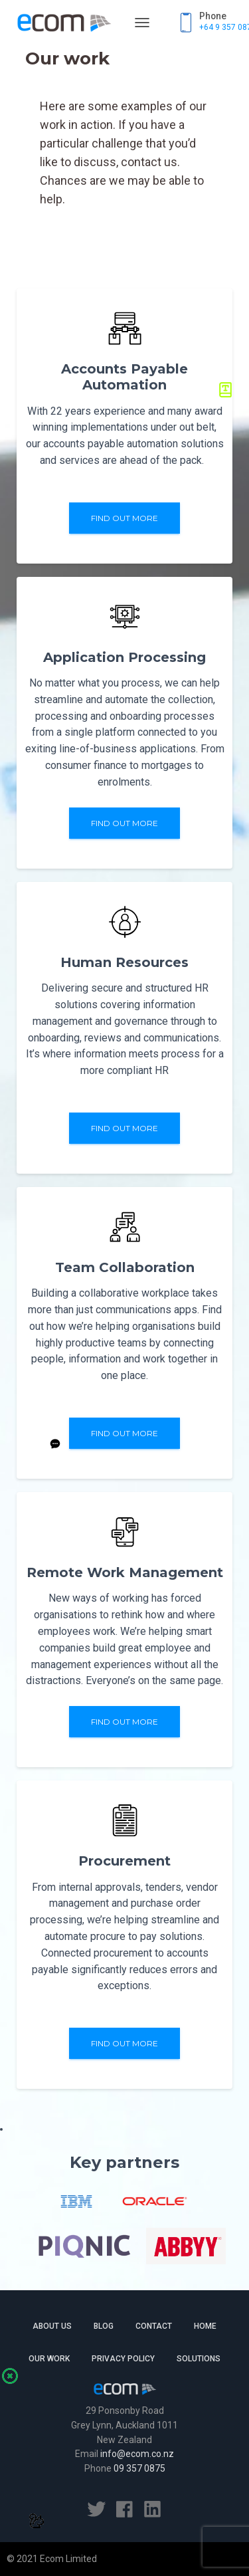 Image resolution: width=249 pixels, height=2576 pixels. I want to click on access text formatting options, so click(225, 389).